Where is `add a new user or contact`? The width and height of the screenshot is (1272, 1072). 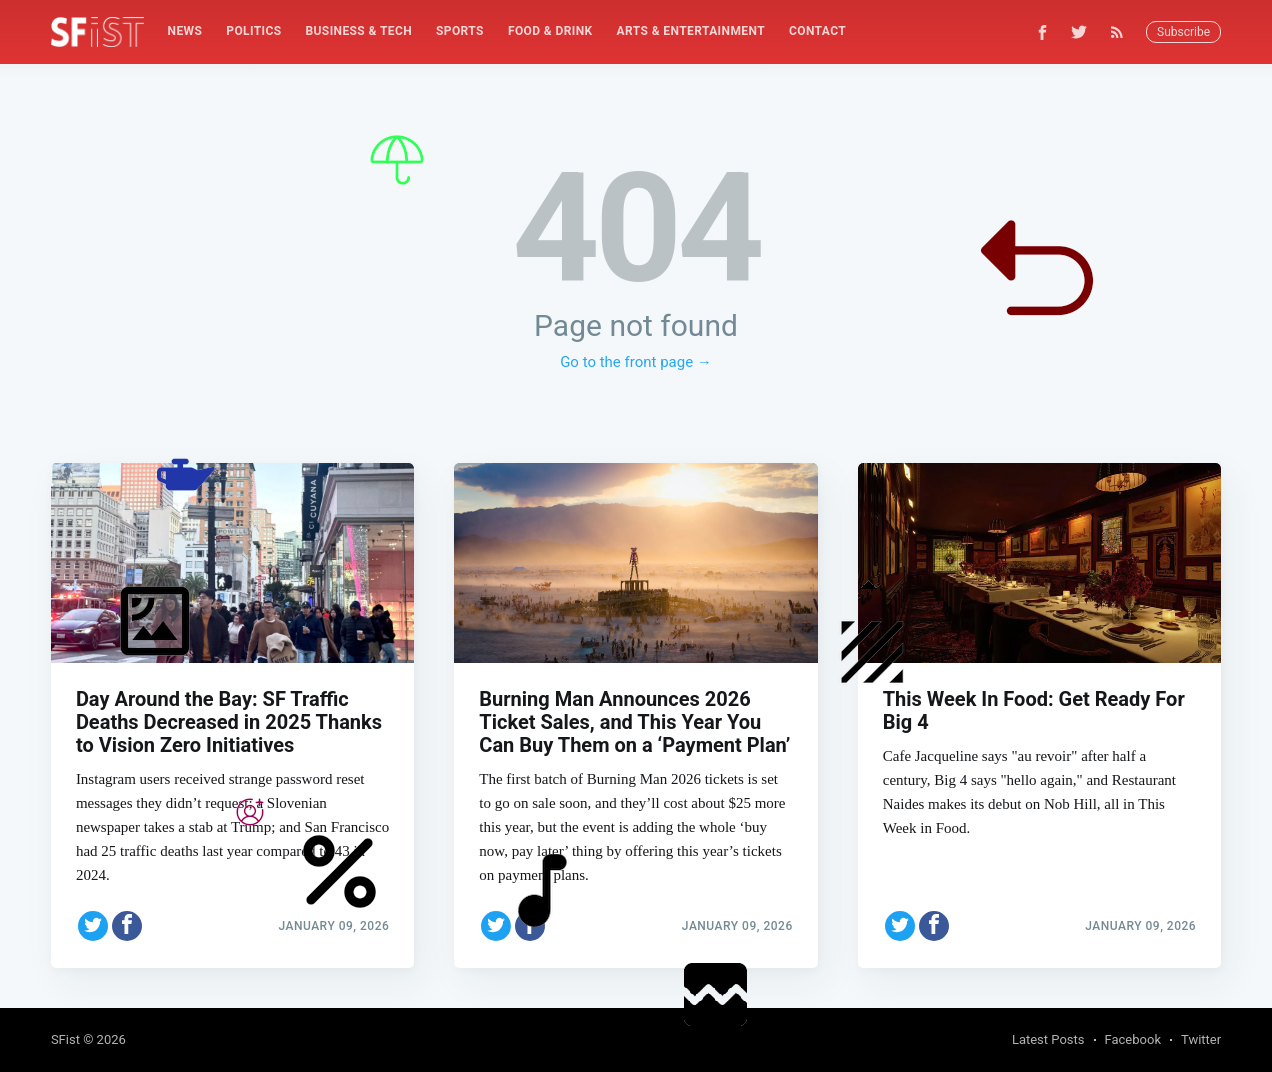
add a new user or contact is located at coordinates (250, 812).